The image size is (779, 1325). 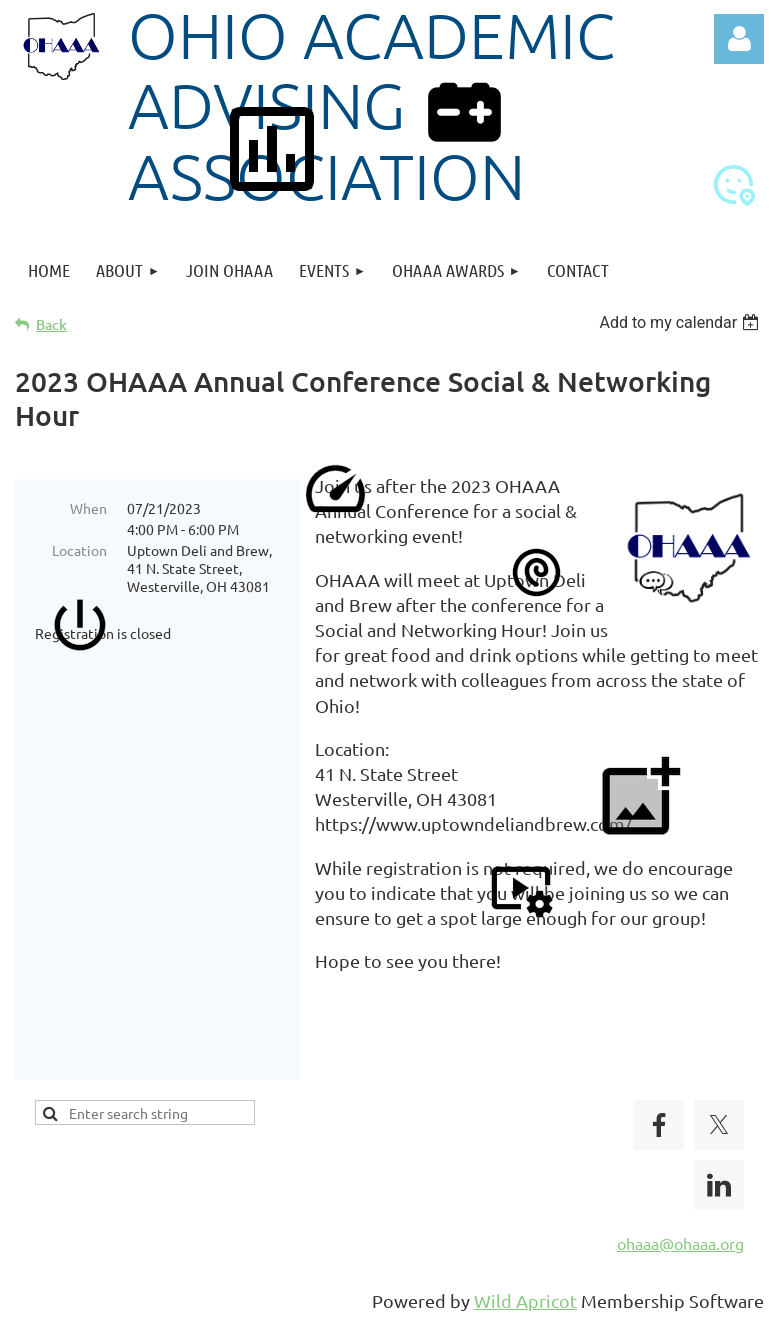 I want to click on debian linux operating system logo, so click(x=536, y=572).